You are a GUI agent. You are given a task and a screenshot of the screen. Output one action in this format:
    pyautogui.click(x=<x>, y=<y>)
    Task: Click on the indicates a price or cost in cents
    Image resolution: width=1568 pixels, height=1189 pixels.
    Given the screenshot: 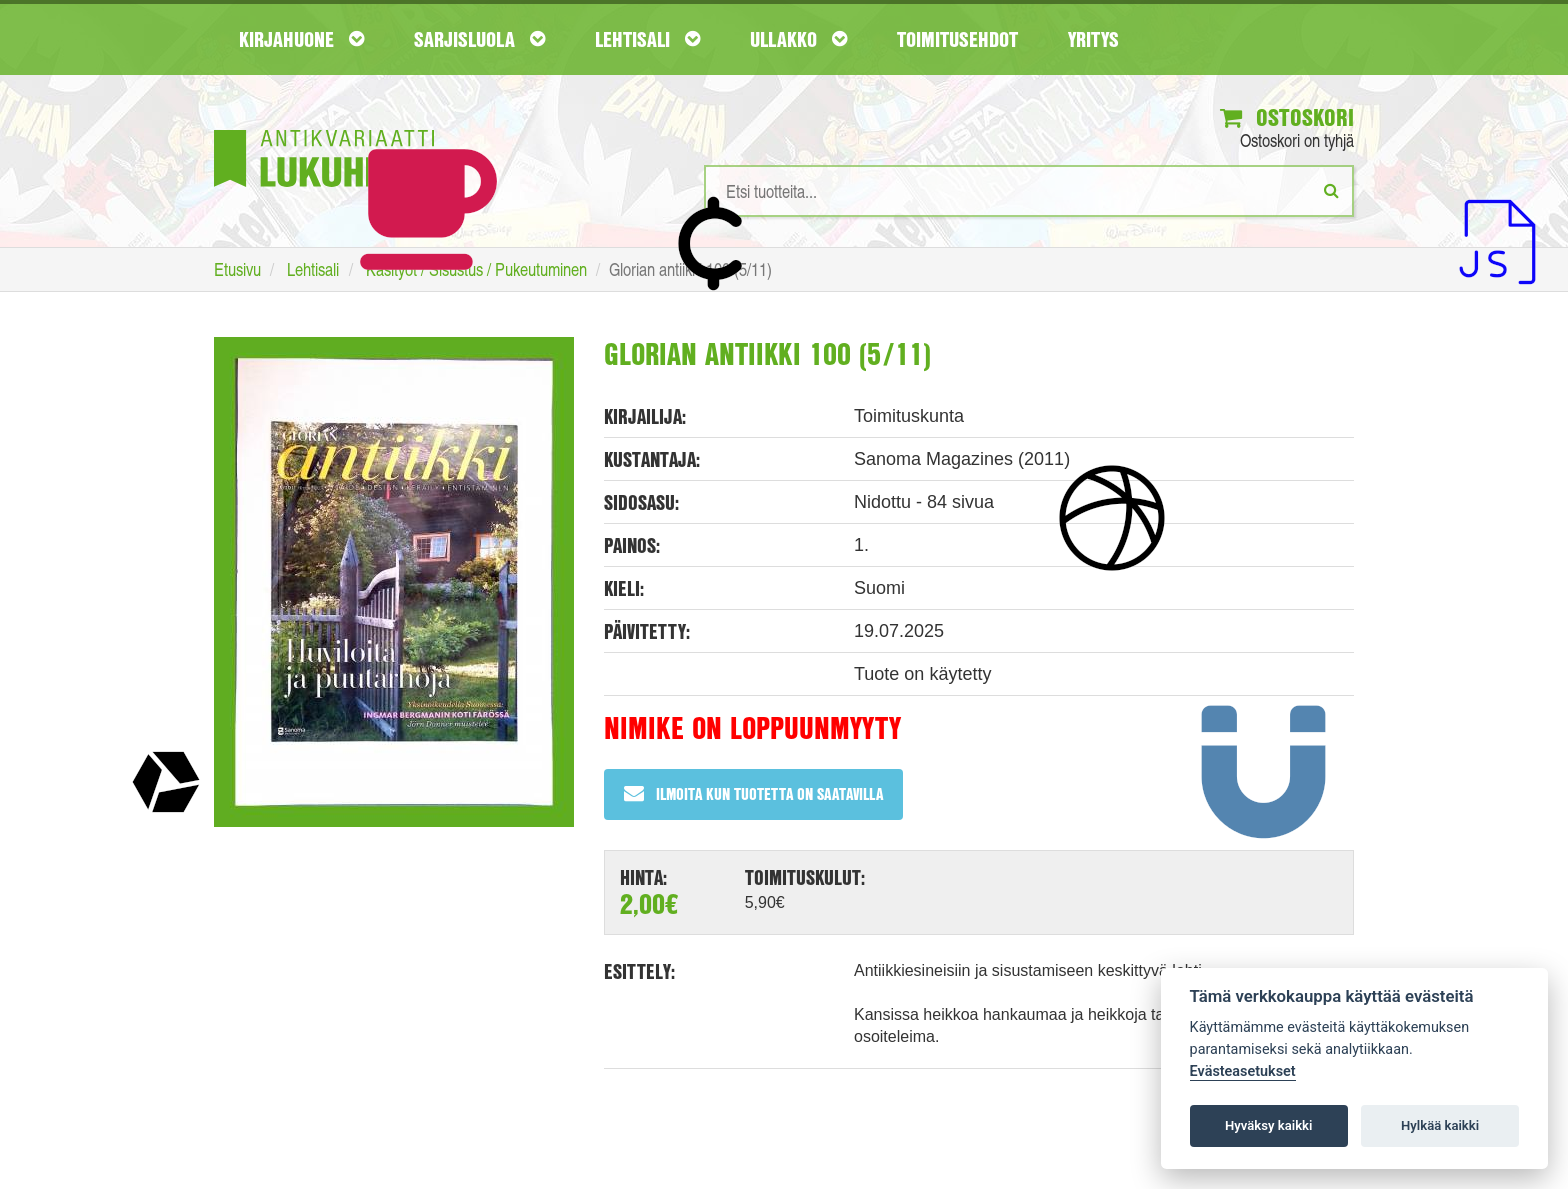 What is the action you would take?
    pyautogui.click(x=710, y=243)
    